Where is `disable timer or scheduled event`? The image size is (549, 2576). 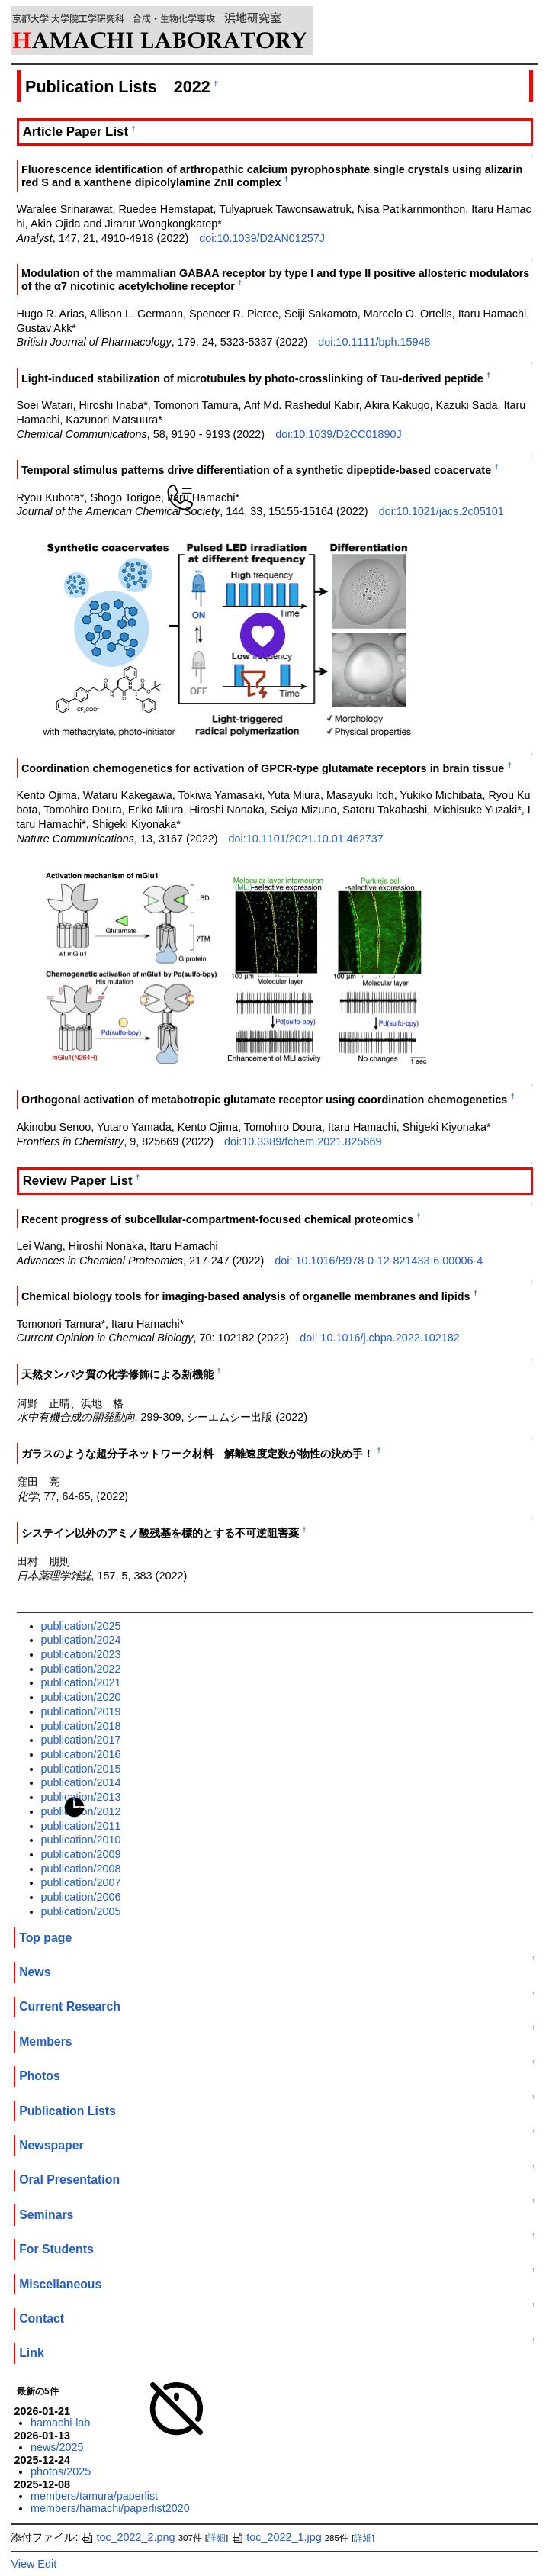 disable timer or scheduled event is located at coordinates (176, 2408).